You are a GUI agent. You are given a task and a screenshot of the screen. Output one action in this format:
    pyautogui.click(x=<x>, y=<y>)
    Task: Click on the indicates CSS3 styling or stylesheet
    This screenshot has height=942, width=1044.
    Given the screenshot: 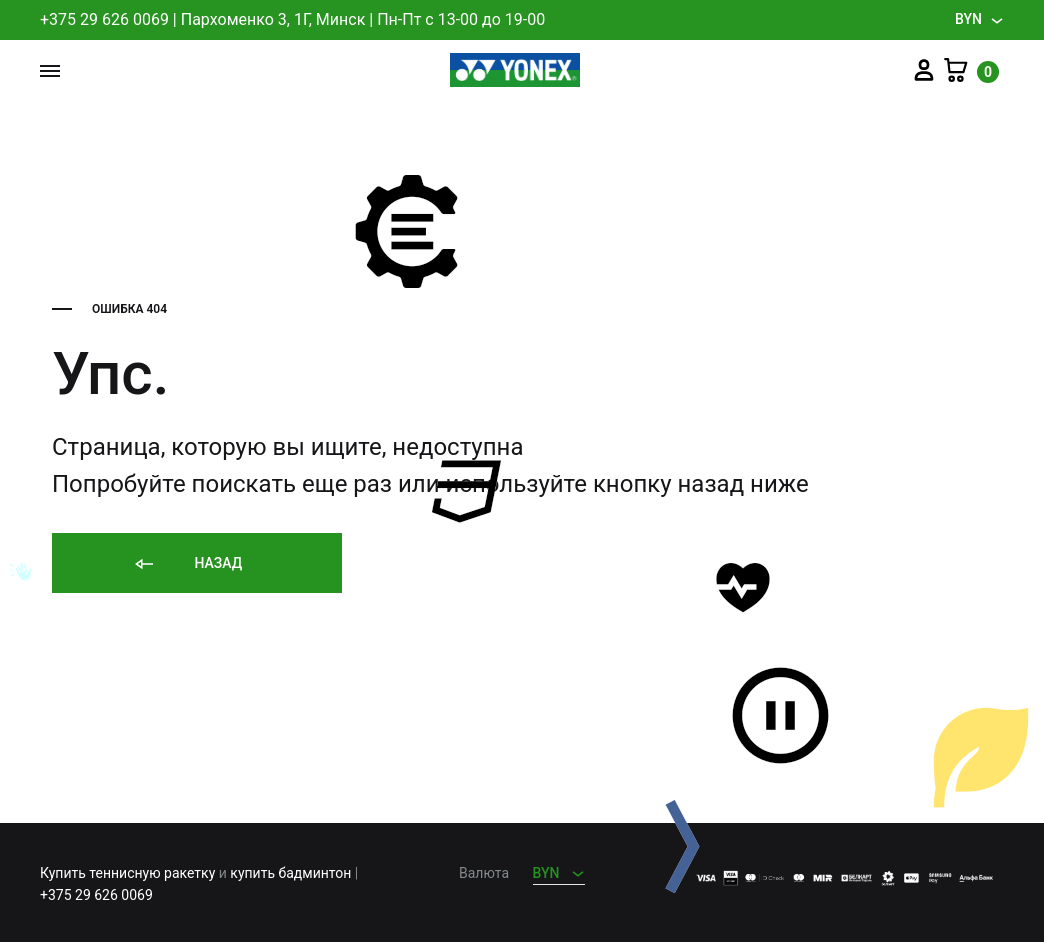 What is the action you would take?
    pyautogui.click(x=466, y=491)
    